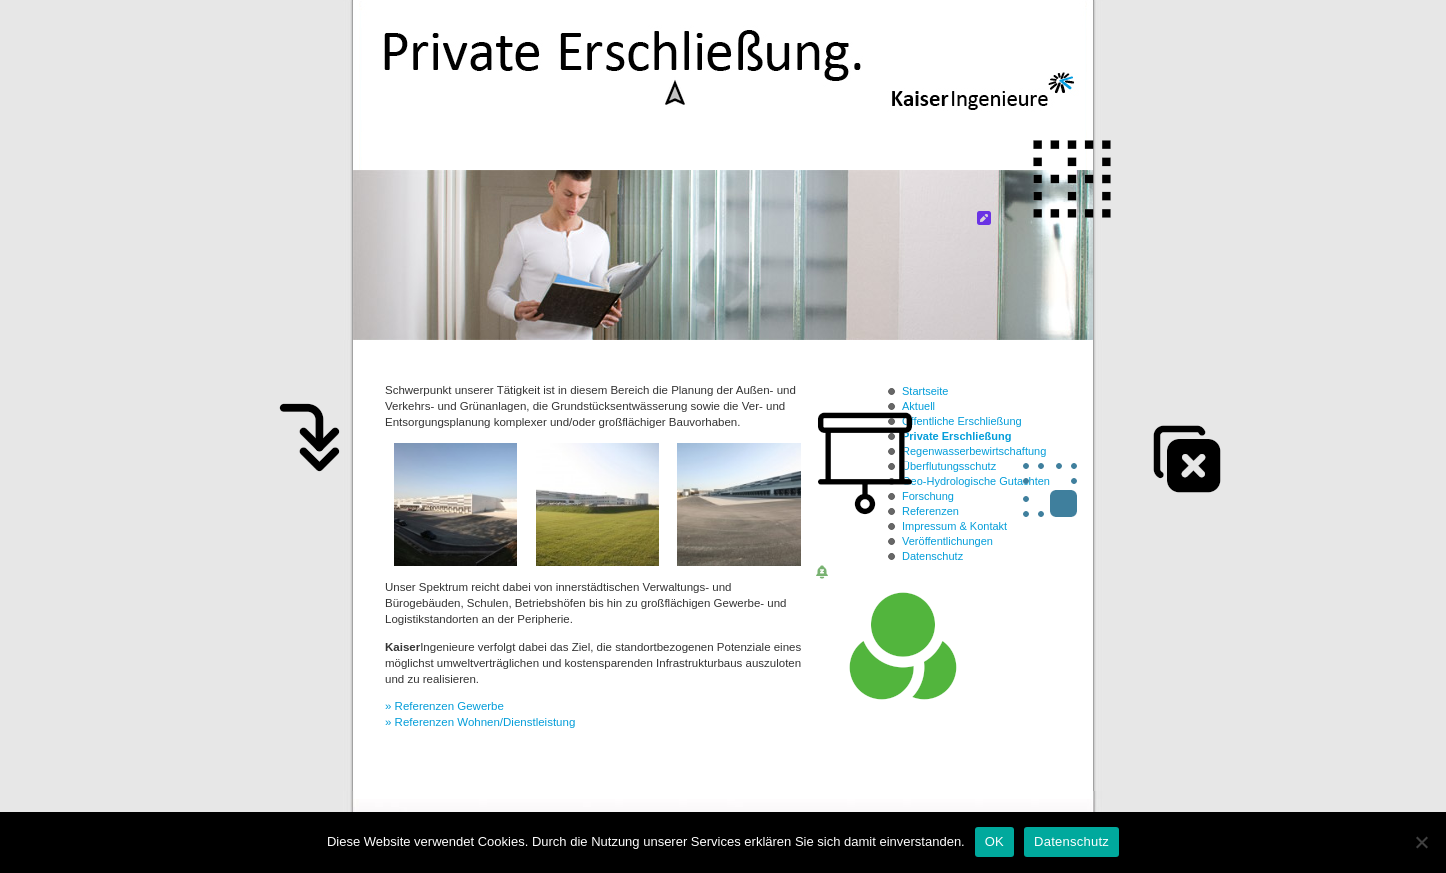  What do you see at coordinates (1187, 459) in the screenshot?
I see `cancel or remove copied content` at bounding box center [1187, 459].